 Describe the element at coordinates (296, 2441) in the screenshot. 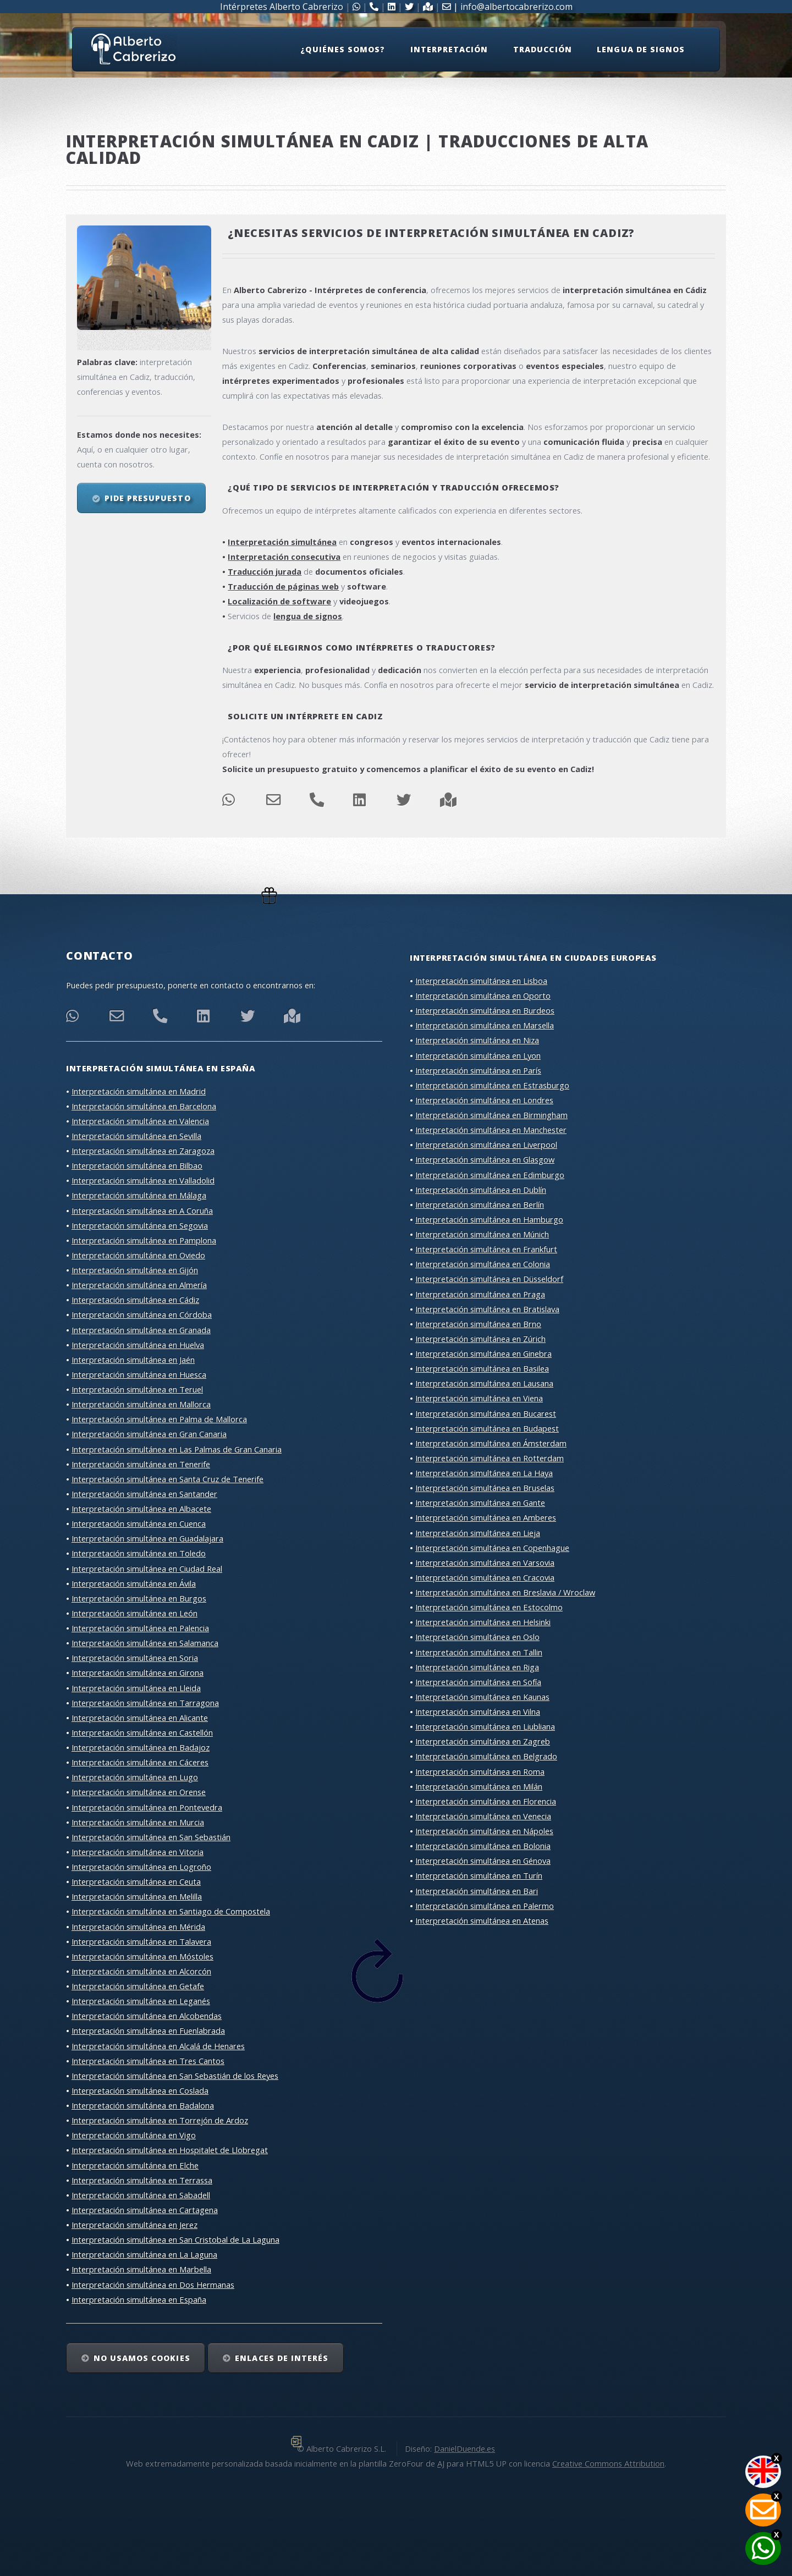

I see `open Microsoft Word` at that location.